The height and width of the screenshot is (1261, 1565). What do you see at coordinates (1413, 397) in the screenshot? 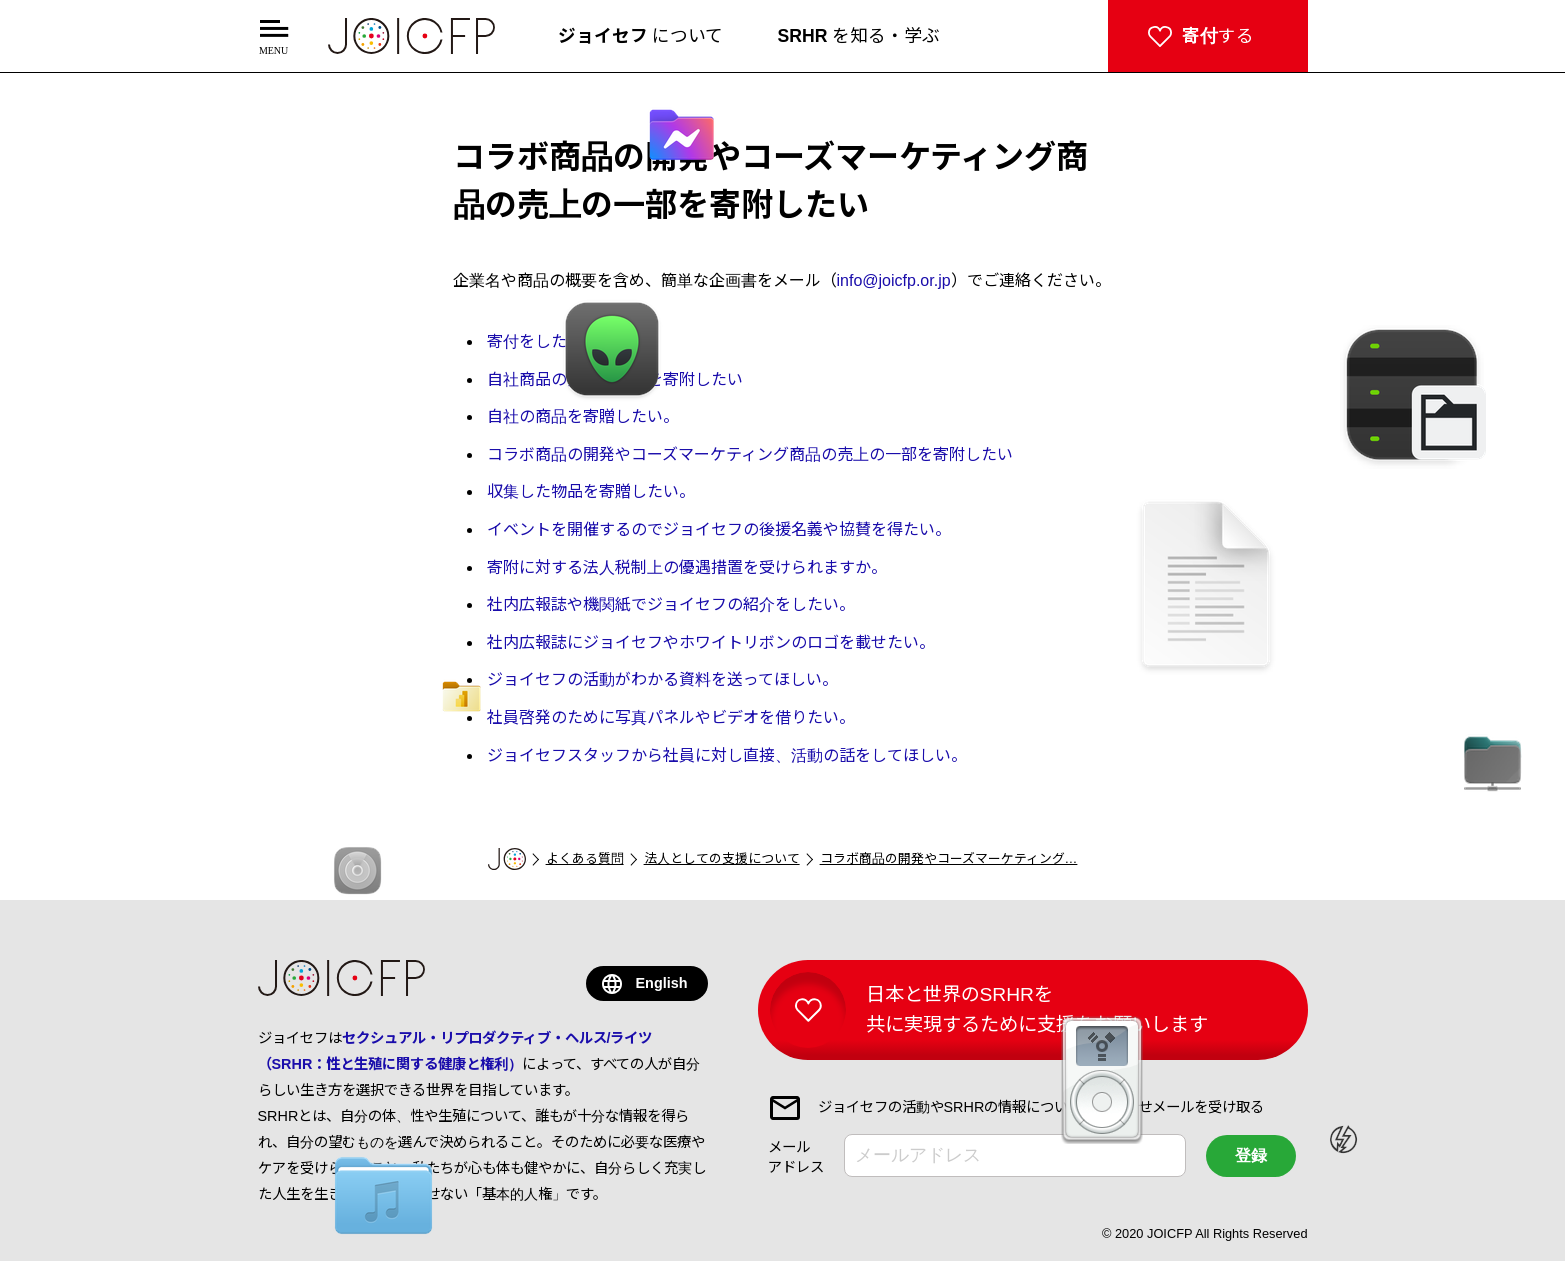
I see `configure ftp server settings` at bounding box center [1413, 397].